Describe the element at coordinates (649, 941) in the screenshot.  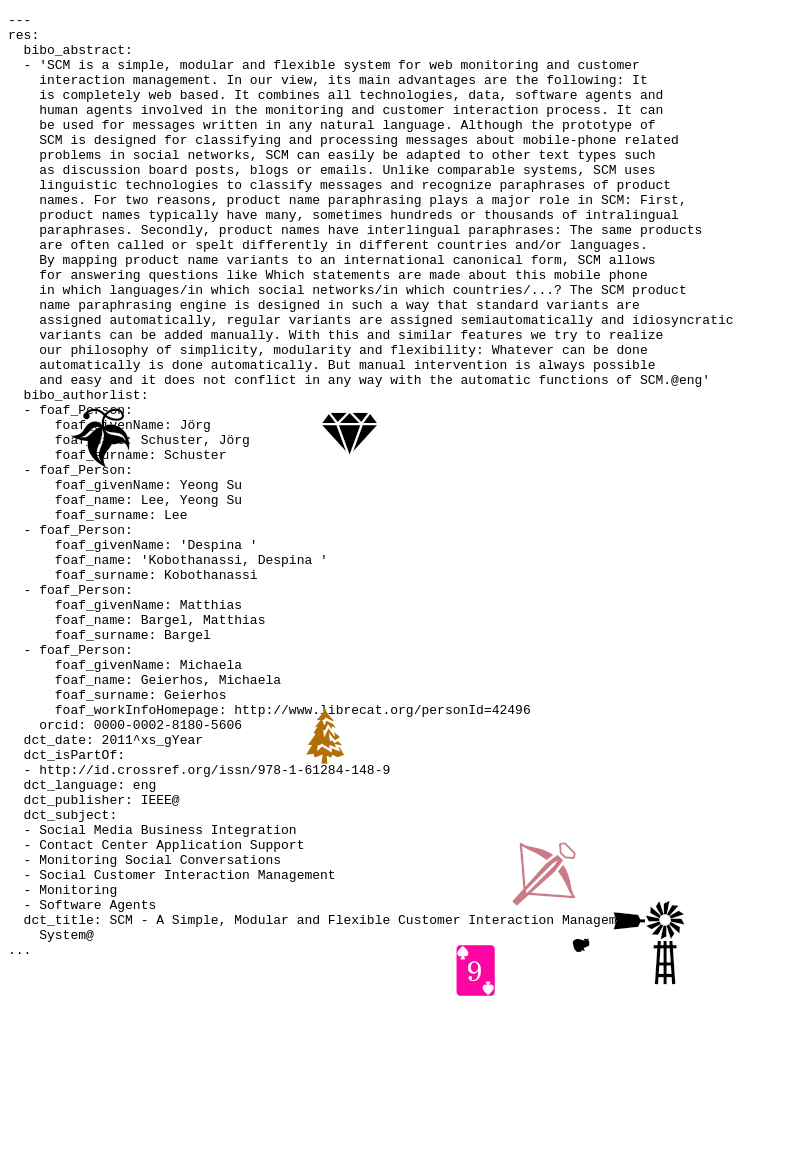
I see `windmill or wind pump structure icon` at that location.